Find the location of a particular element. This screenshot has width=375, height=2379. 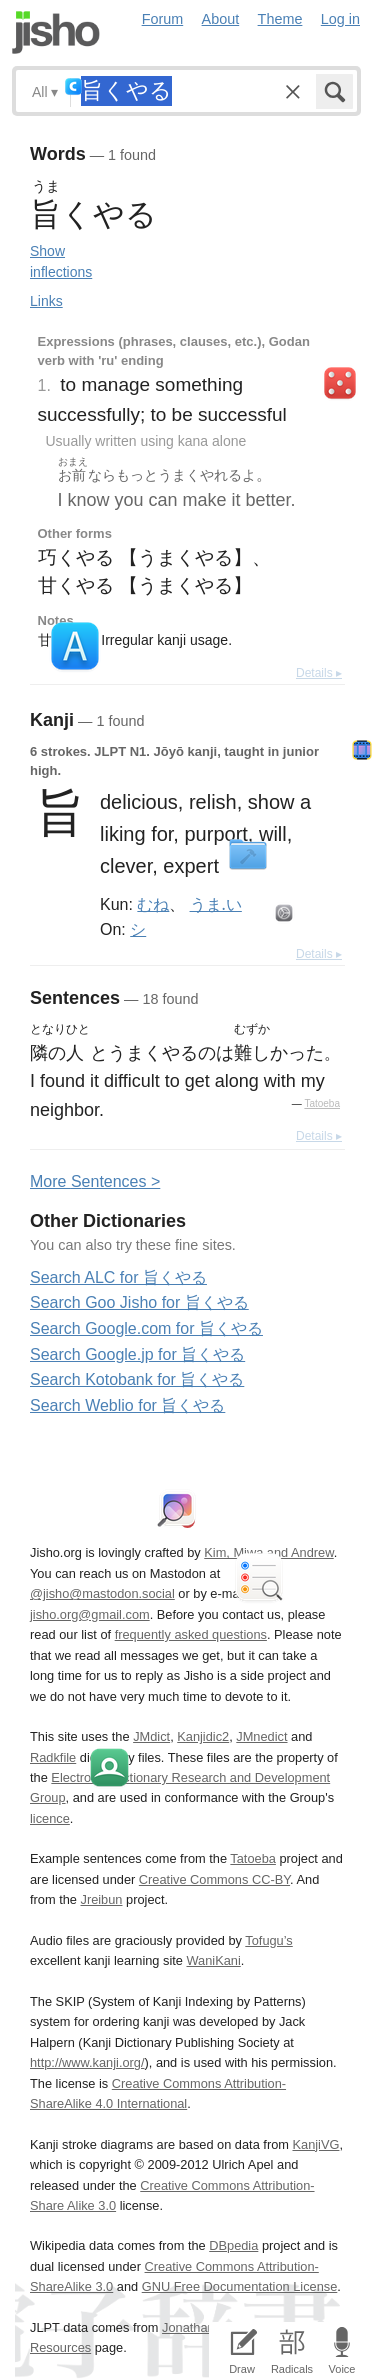

open the log viewer application is located at coordinates (259, 1577).